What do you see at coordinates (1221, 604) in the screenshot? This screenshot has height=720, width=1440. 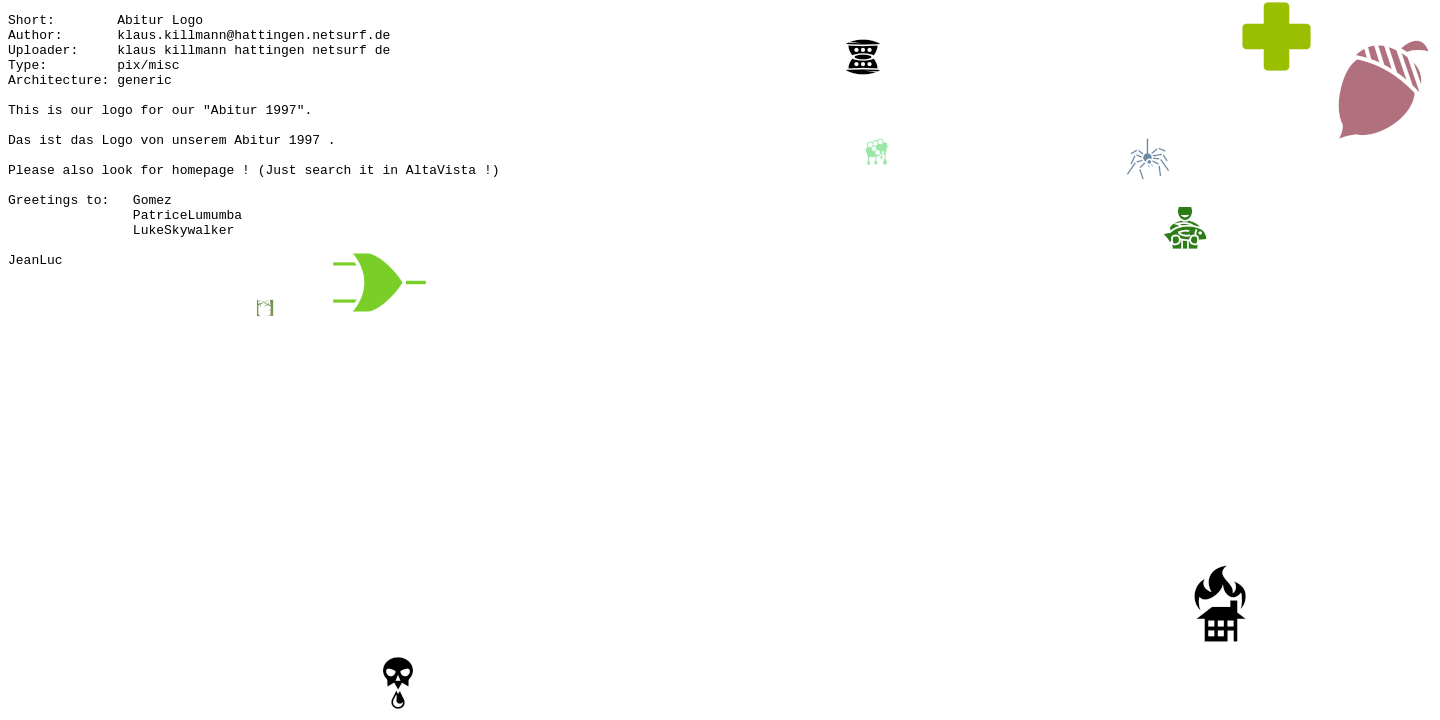 I see `indicates a fire hazard or emergency alert` at bounding box center [1221, 604].